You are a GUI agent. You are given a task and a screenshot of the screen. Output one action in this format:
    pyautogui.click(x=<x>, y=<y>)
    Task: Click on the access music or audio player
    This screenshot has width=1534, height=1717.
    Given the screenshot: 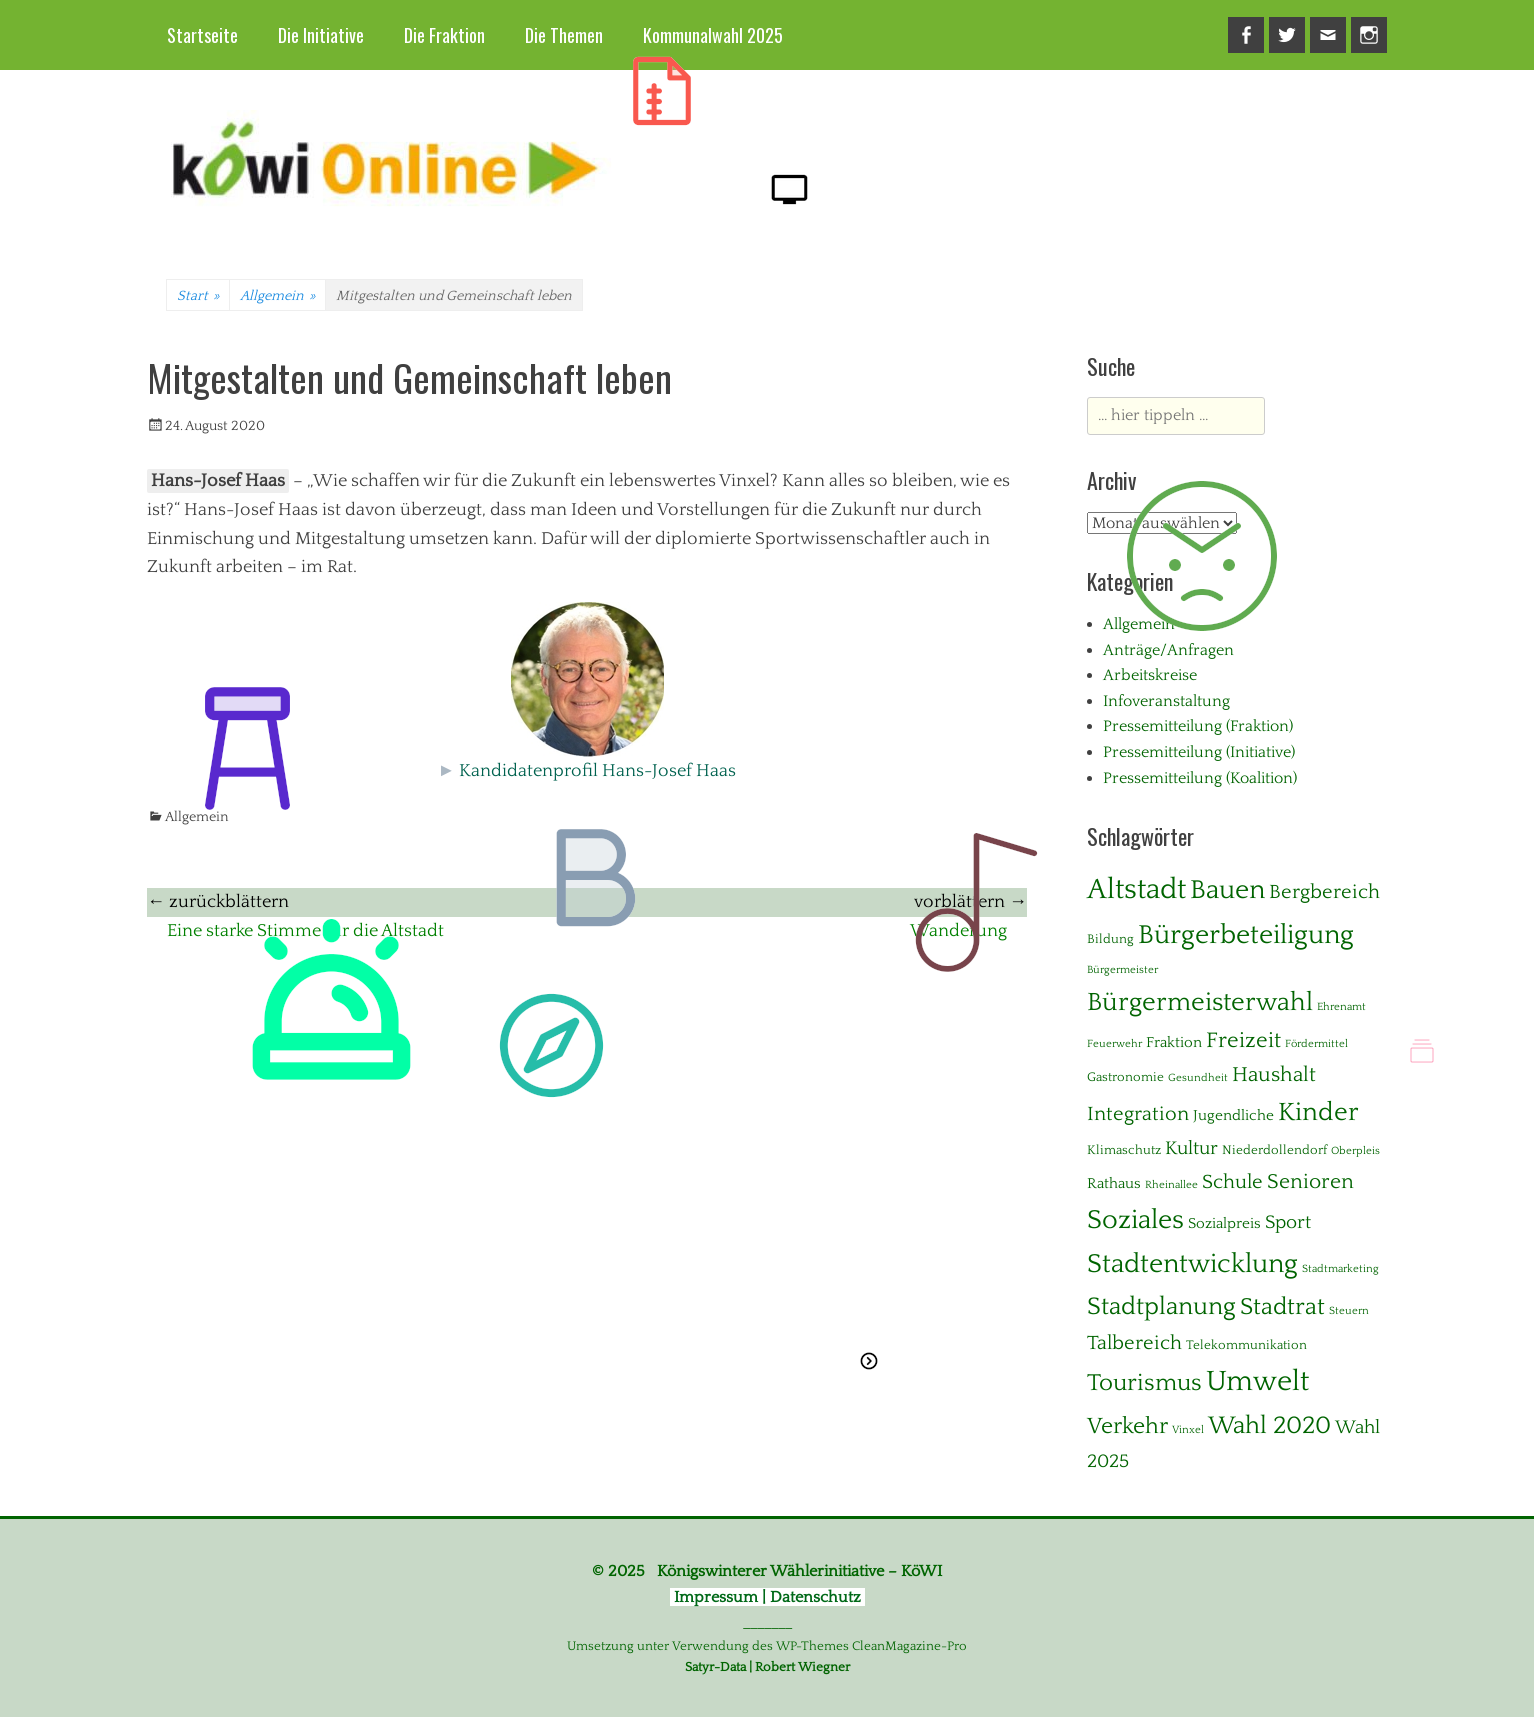 What is the action you would take?
    pyautogui.click(x=976, y=899)
    